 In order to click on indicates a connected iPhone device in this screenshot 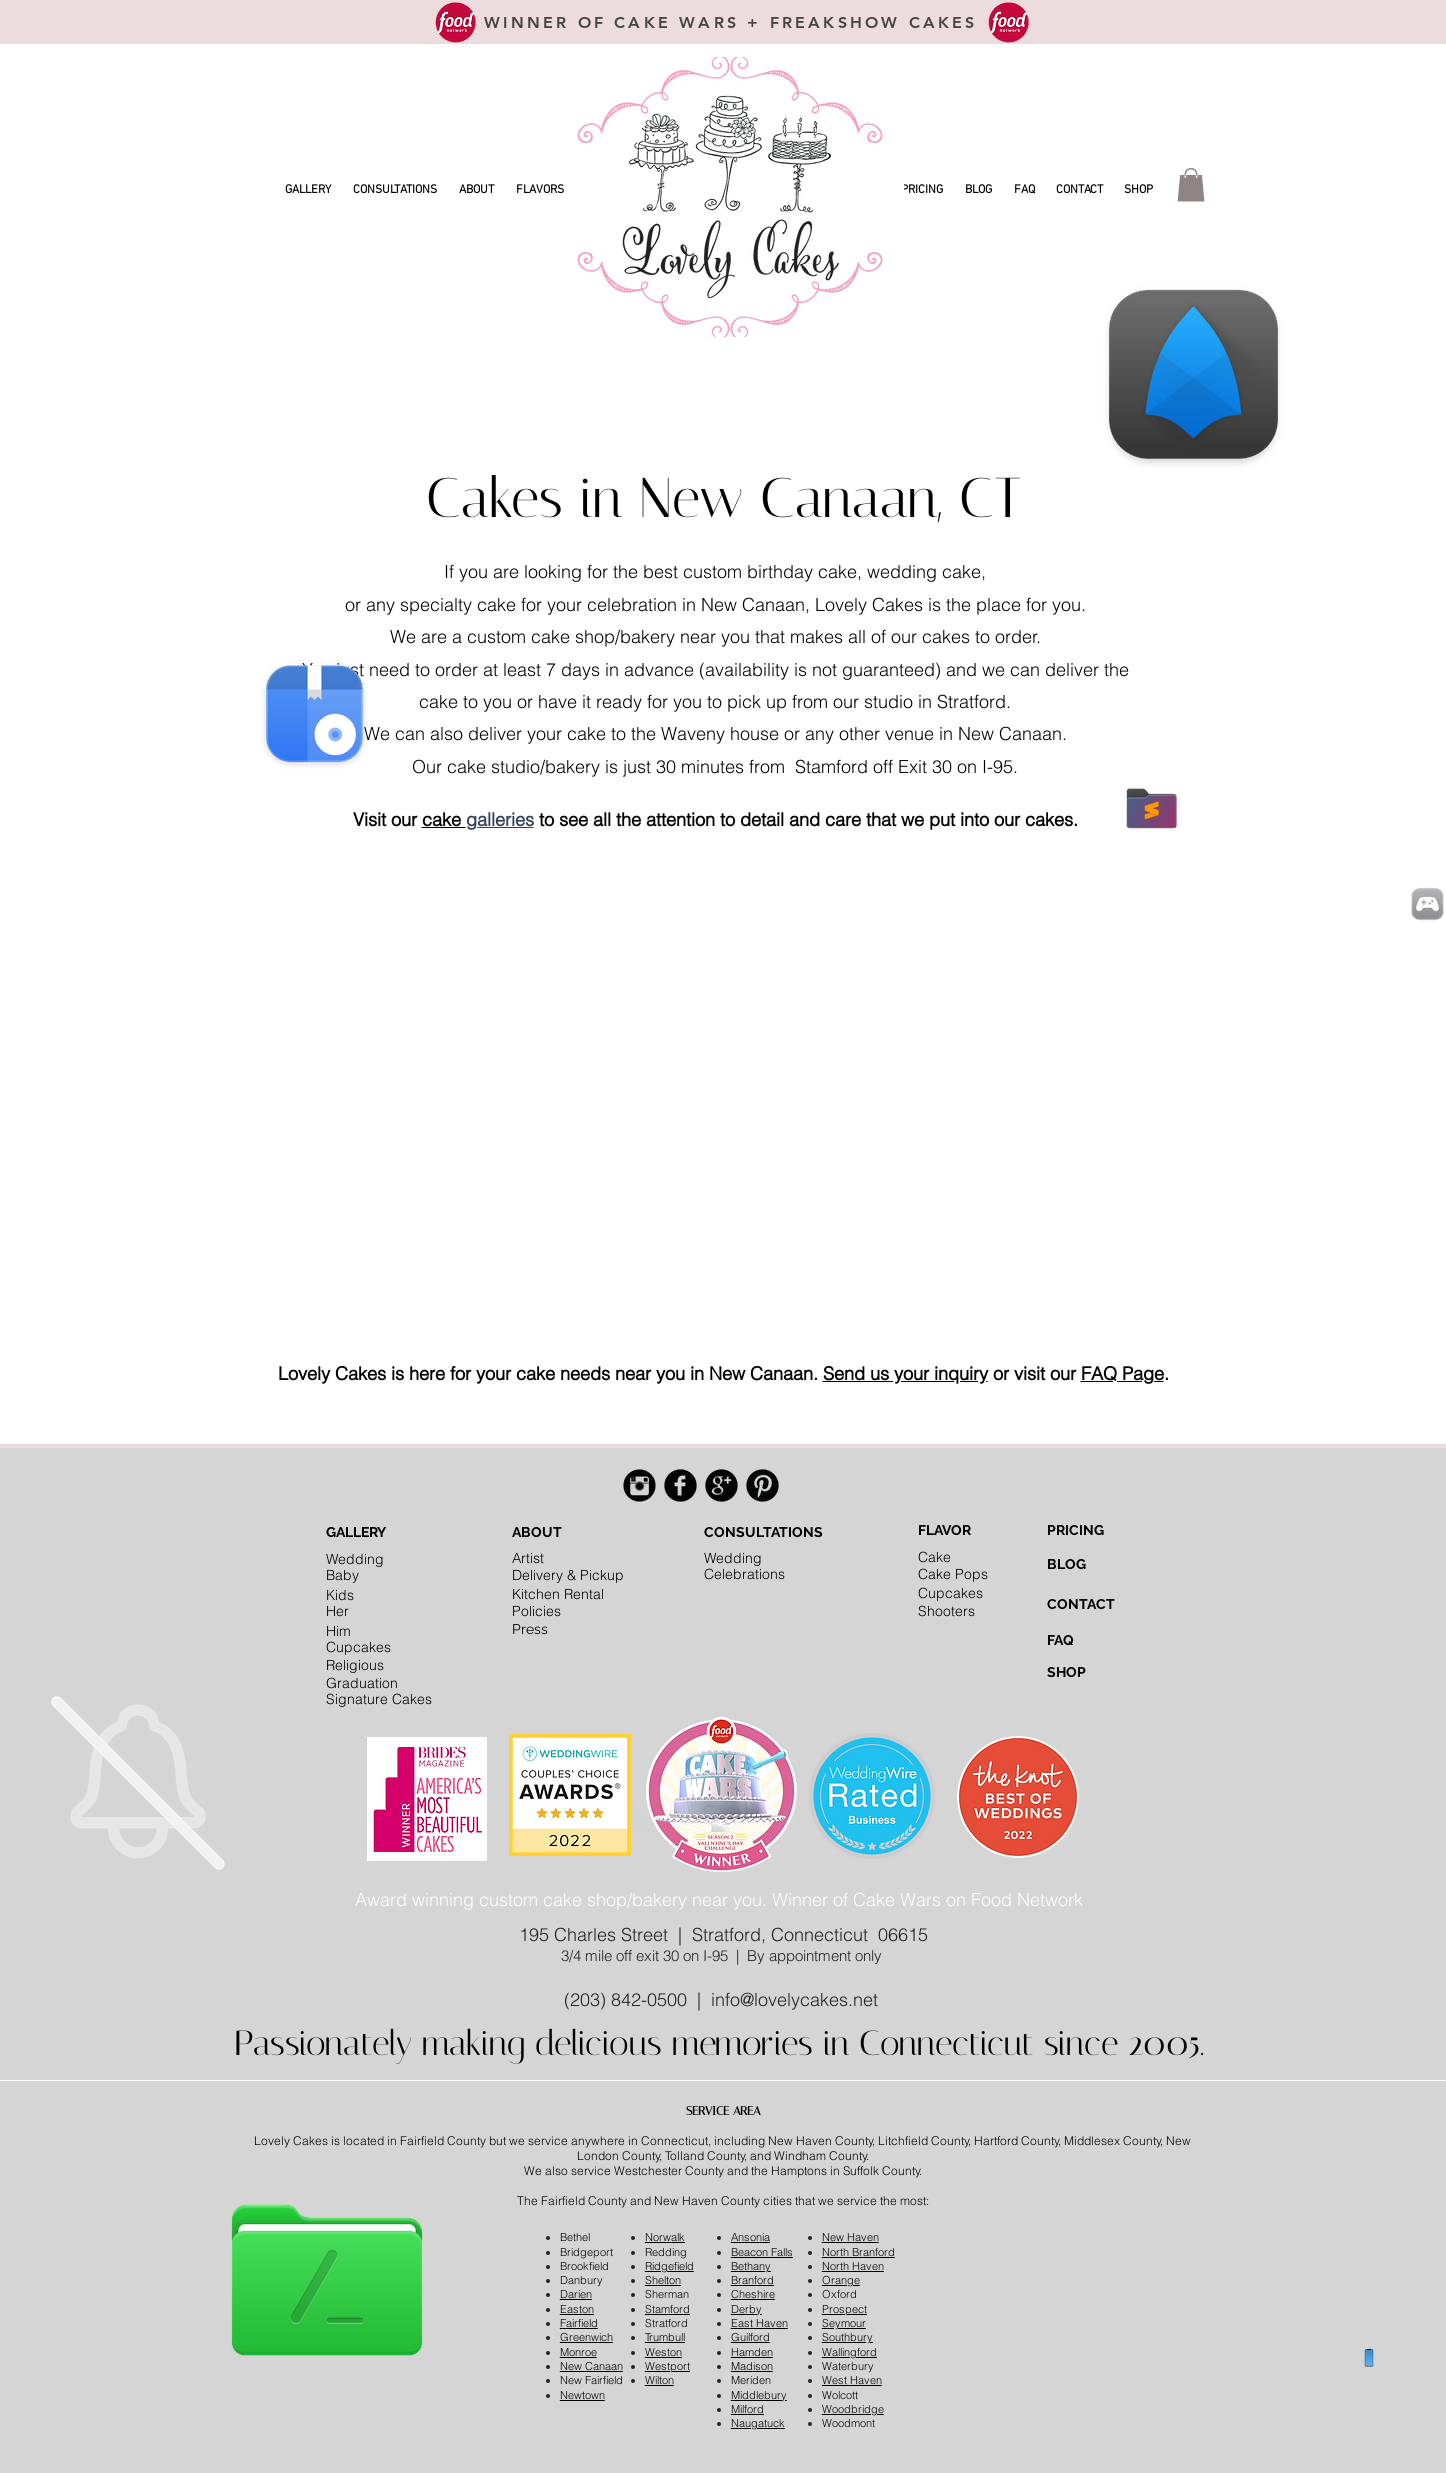, I will do `click(1369, 2358)`.